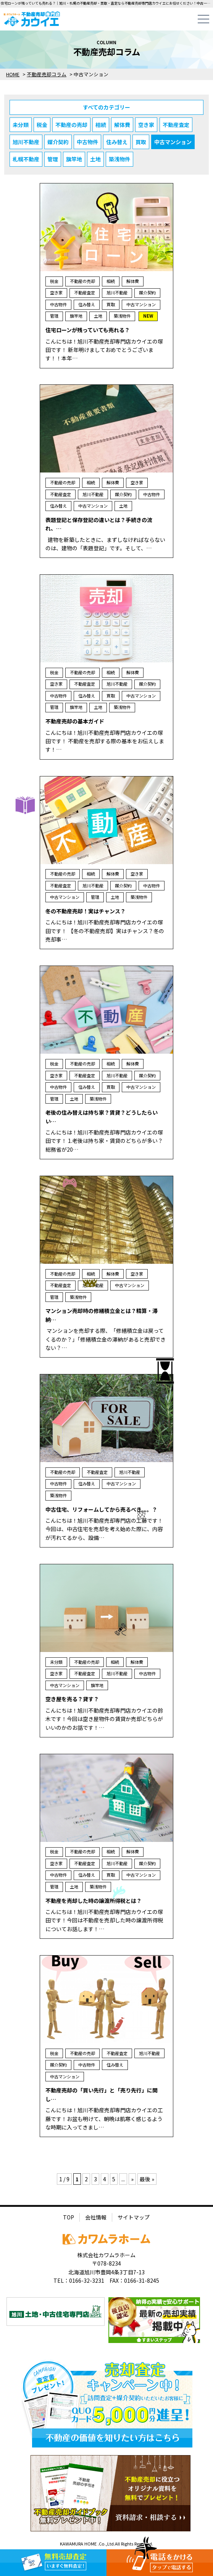  What do you see at coordinates (141, 1515) in the screenshot?
I see `indicates an abandoned or inactive section` at bounding box center [141, 1515].